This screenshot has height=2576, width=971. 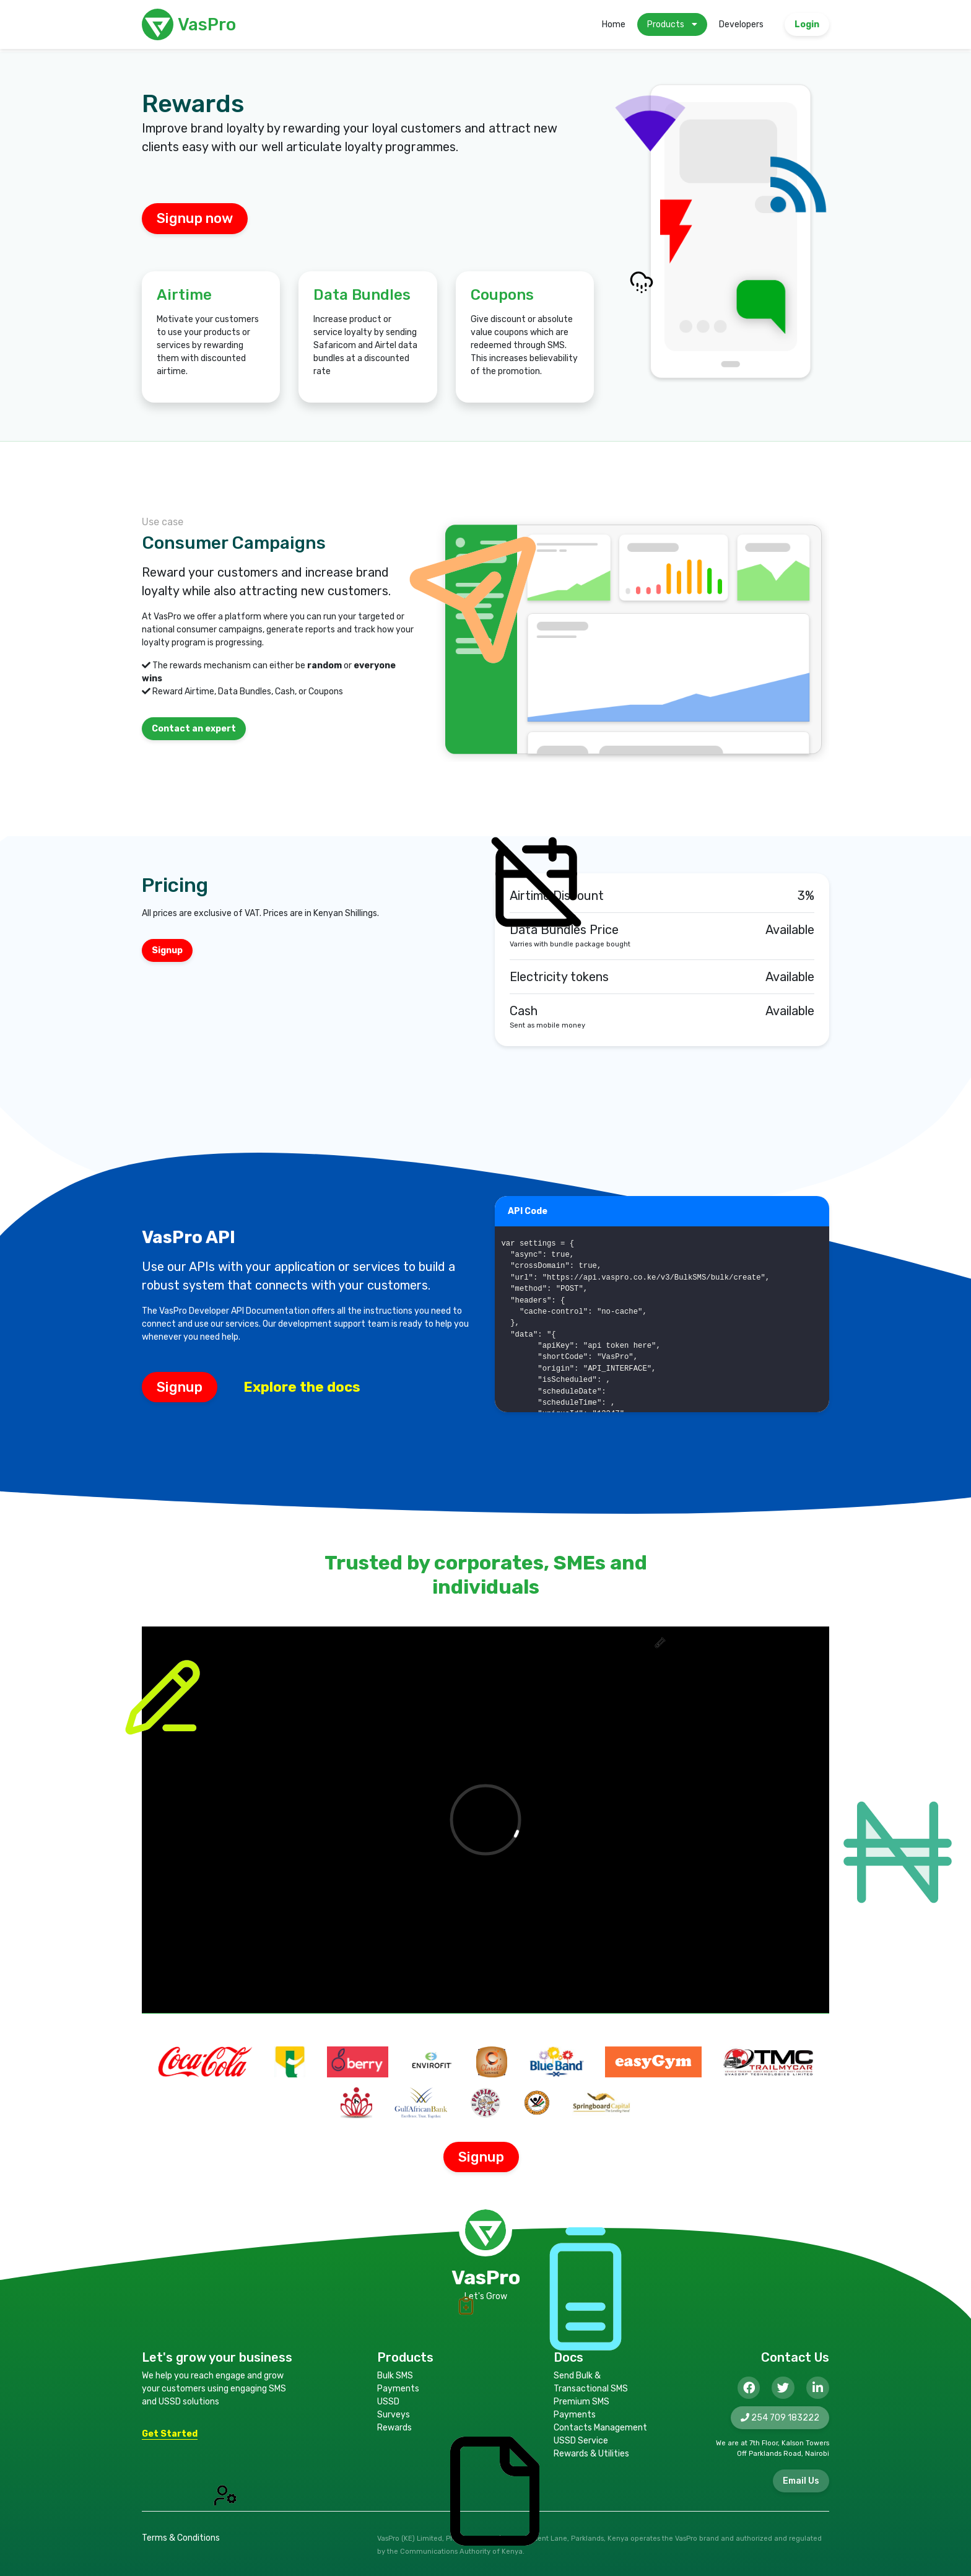 What do you see at coordinates (477, 595) in the screenshot?
I see `send a message` at bounding box center [477, 595].